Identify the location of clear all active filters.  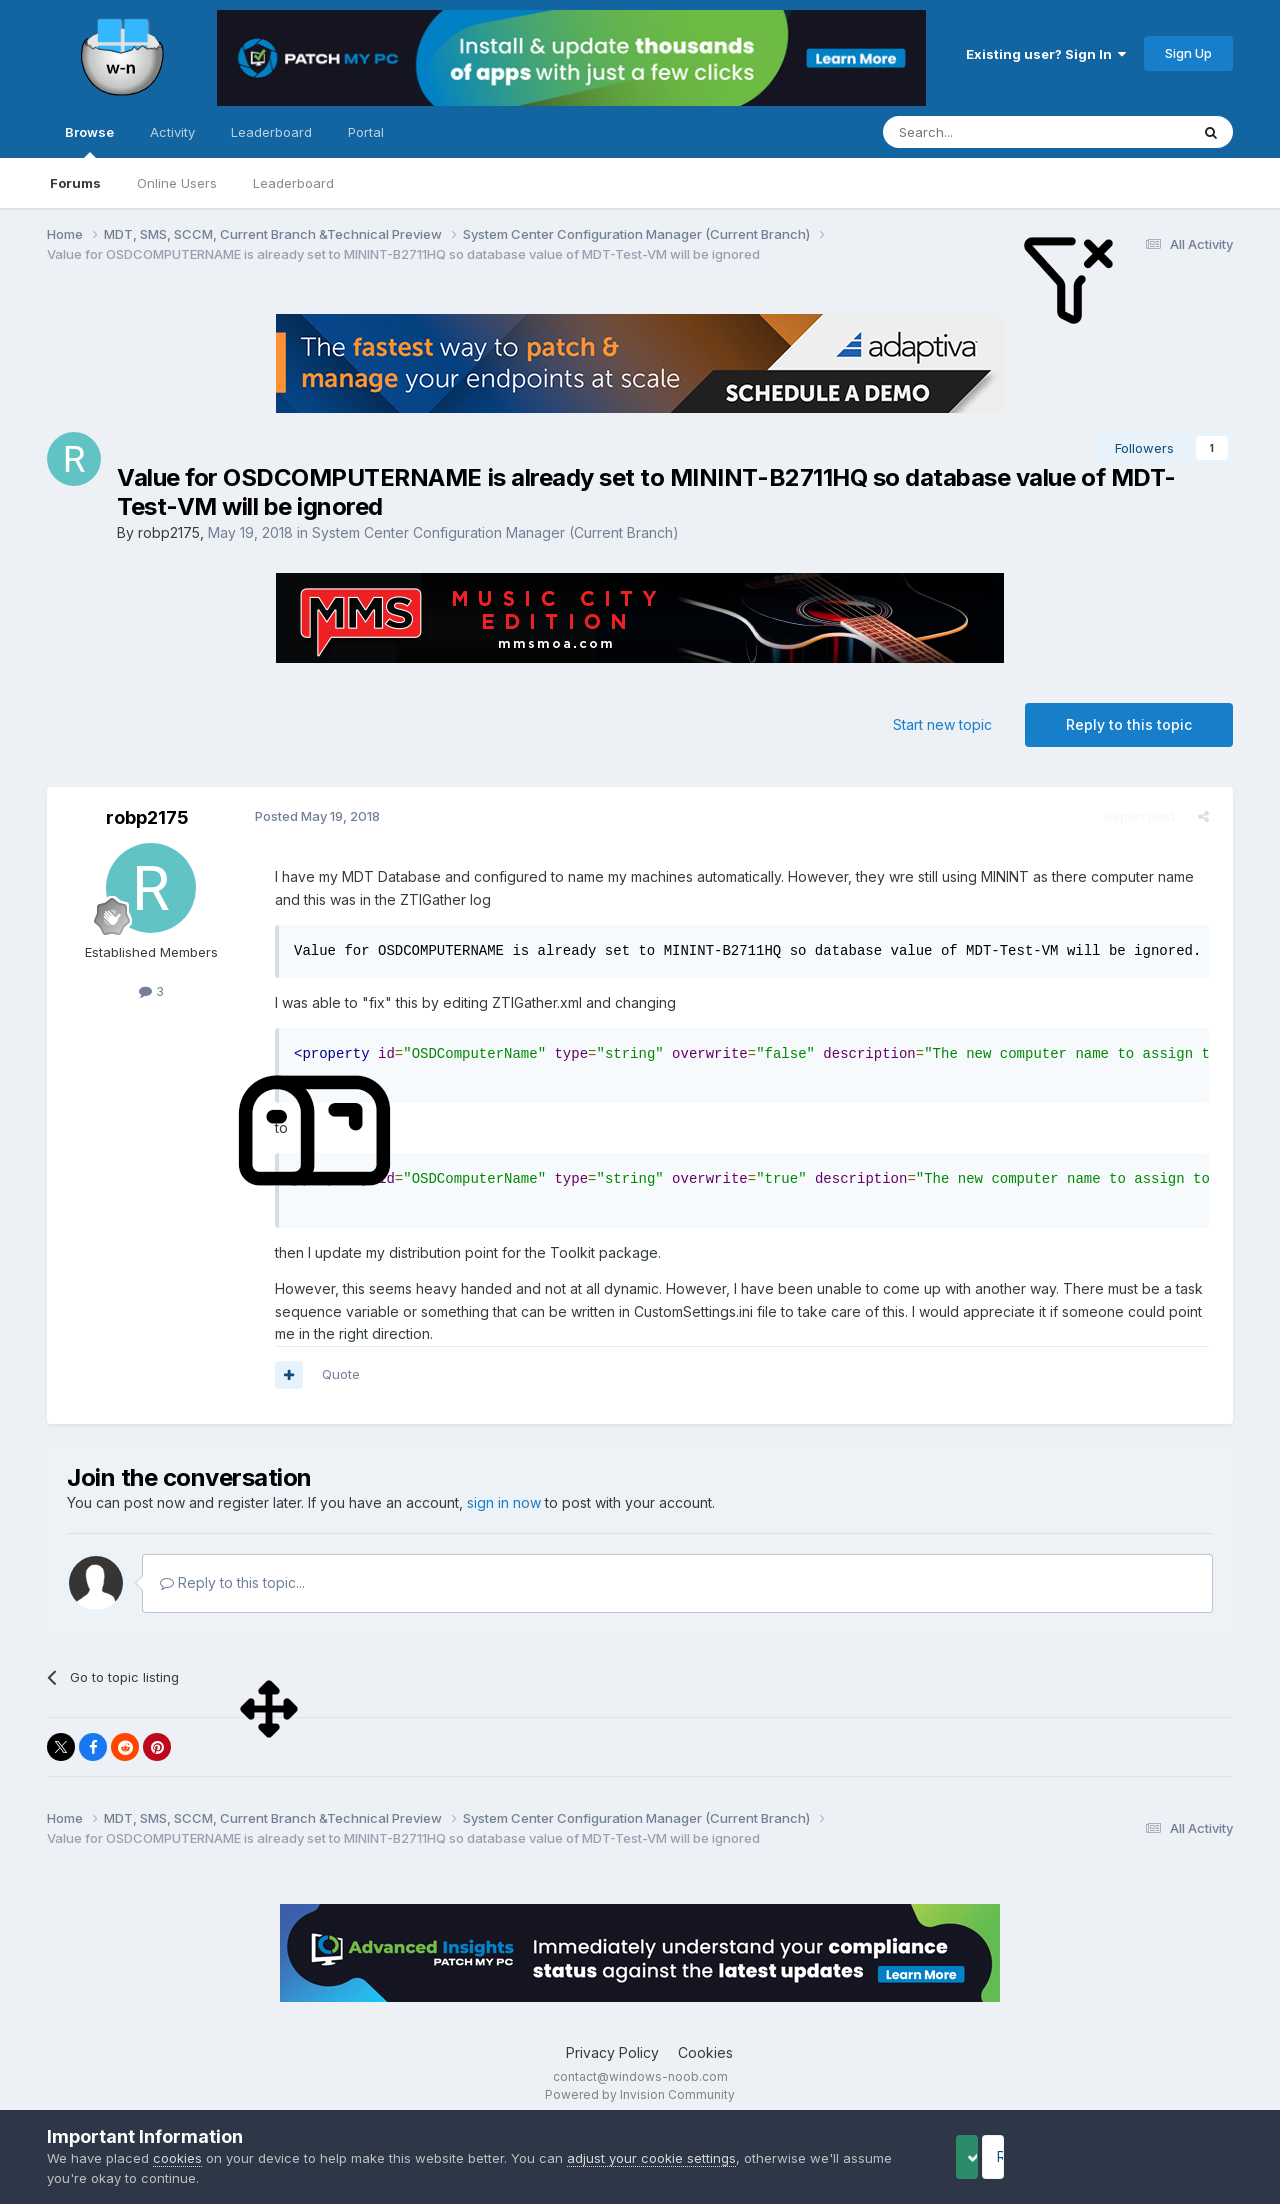
(1069, 278).